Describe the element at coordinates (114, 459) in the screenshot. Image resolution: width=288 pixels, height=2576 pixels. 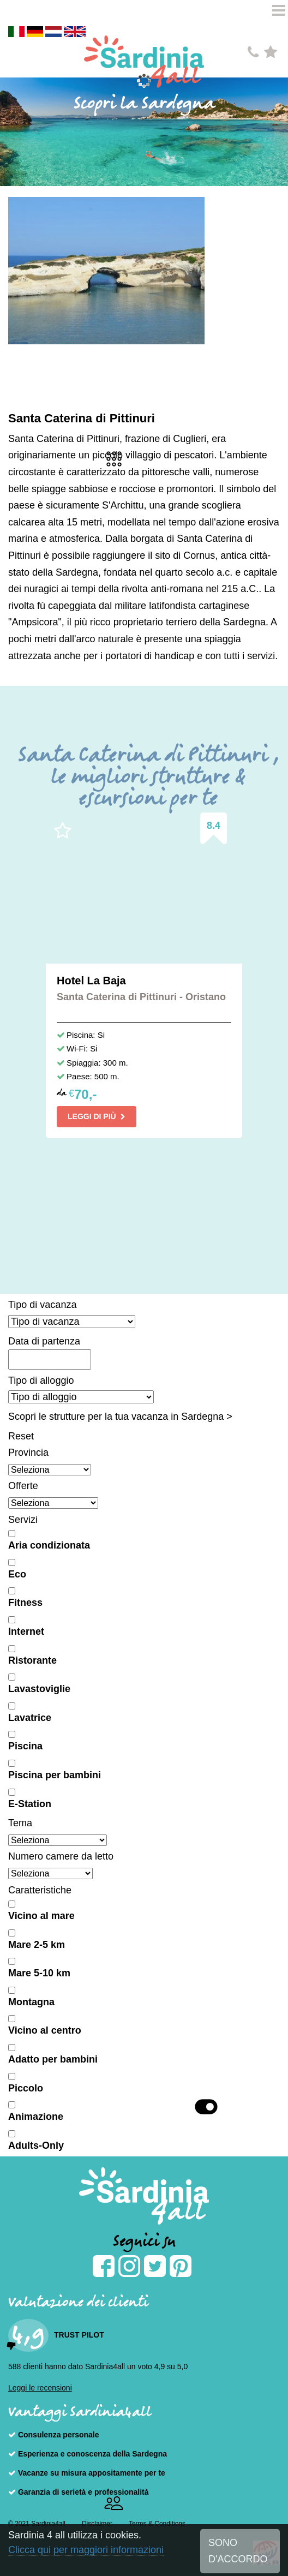
I see `open the app drawer or menu` at that location.